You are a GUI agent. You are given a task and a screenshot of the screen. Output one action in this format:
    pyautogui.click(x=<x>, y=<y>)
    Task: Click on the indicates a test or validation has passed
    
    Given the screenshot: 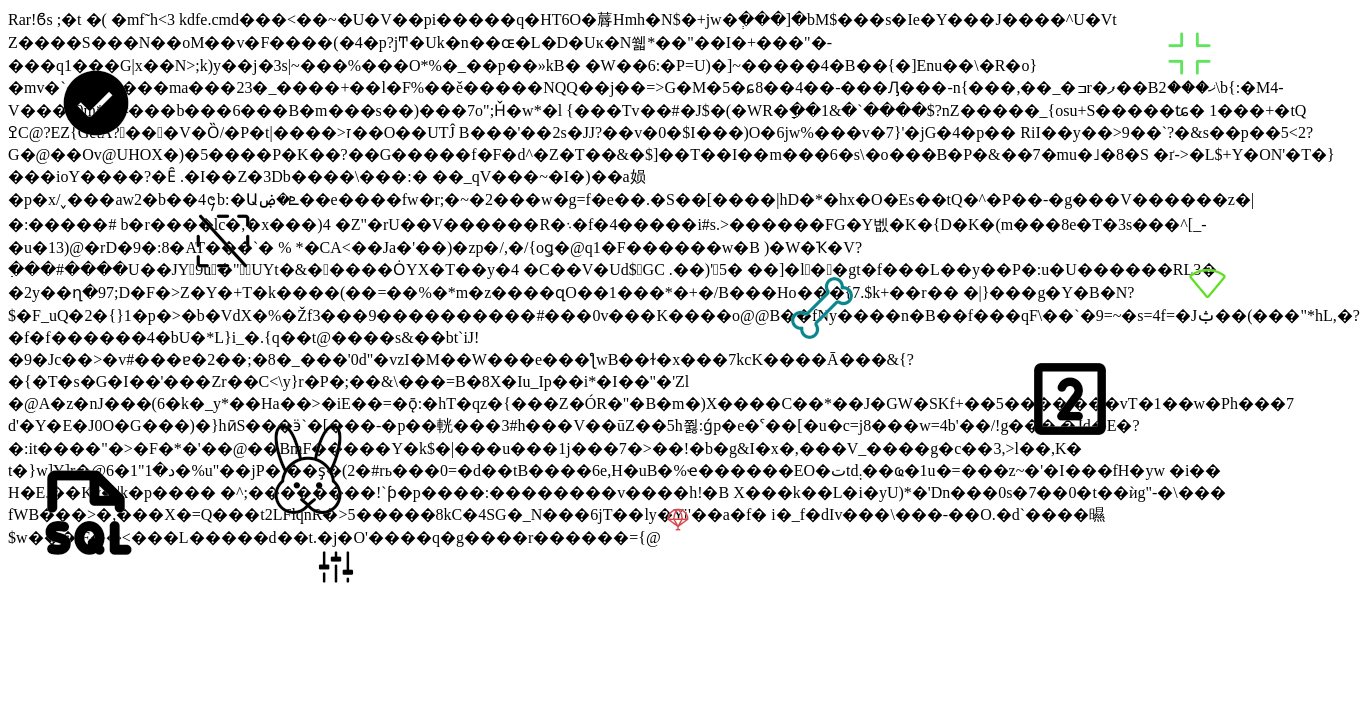 What is the action you would take?
    pyautogui.click(x=96, y=103)
    